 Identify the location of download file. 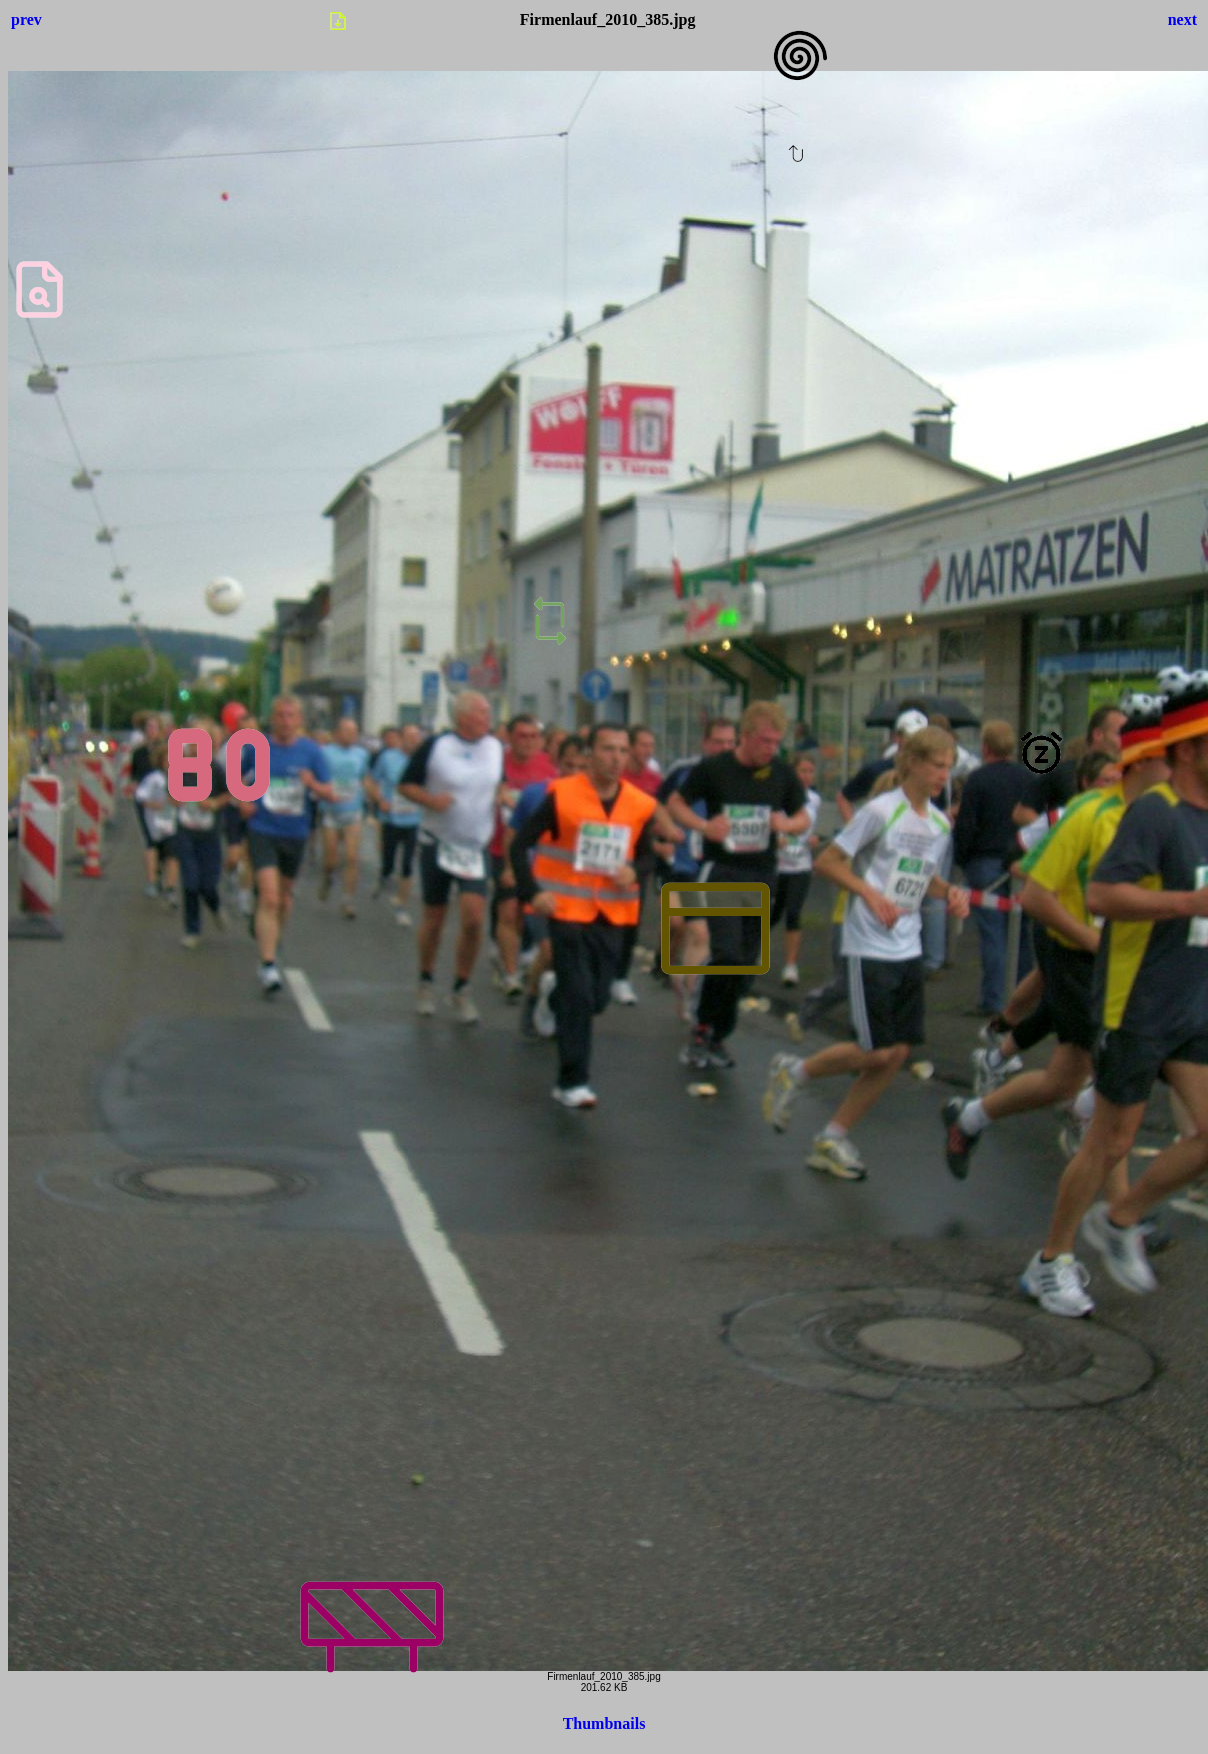
(338, 21).